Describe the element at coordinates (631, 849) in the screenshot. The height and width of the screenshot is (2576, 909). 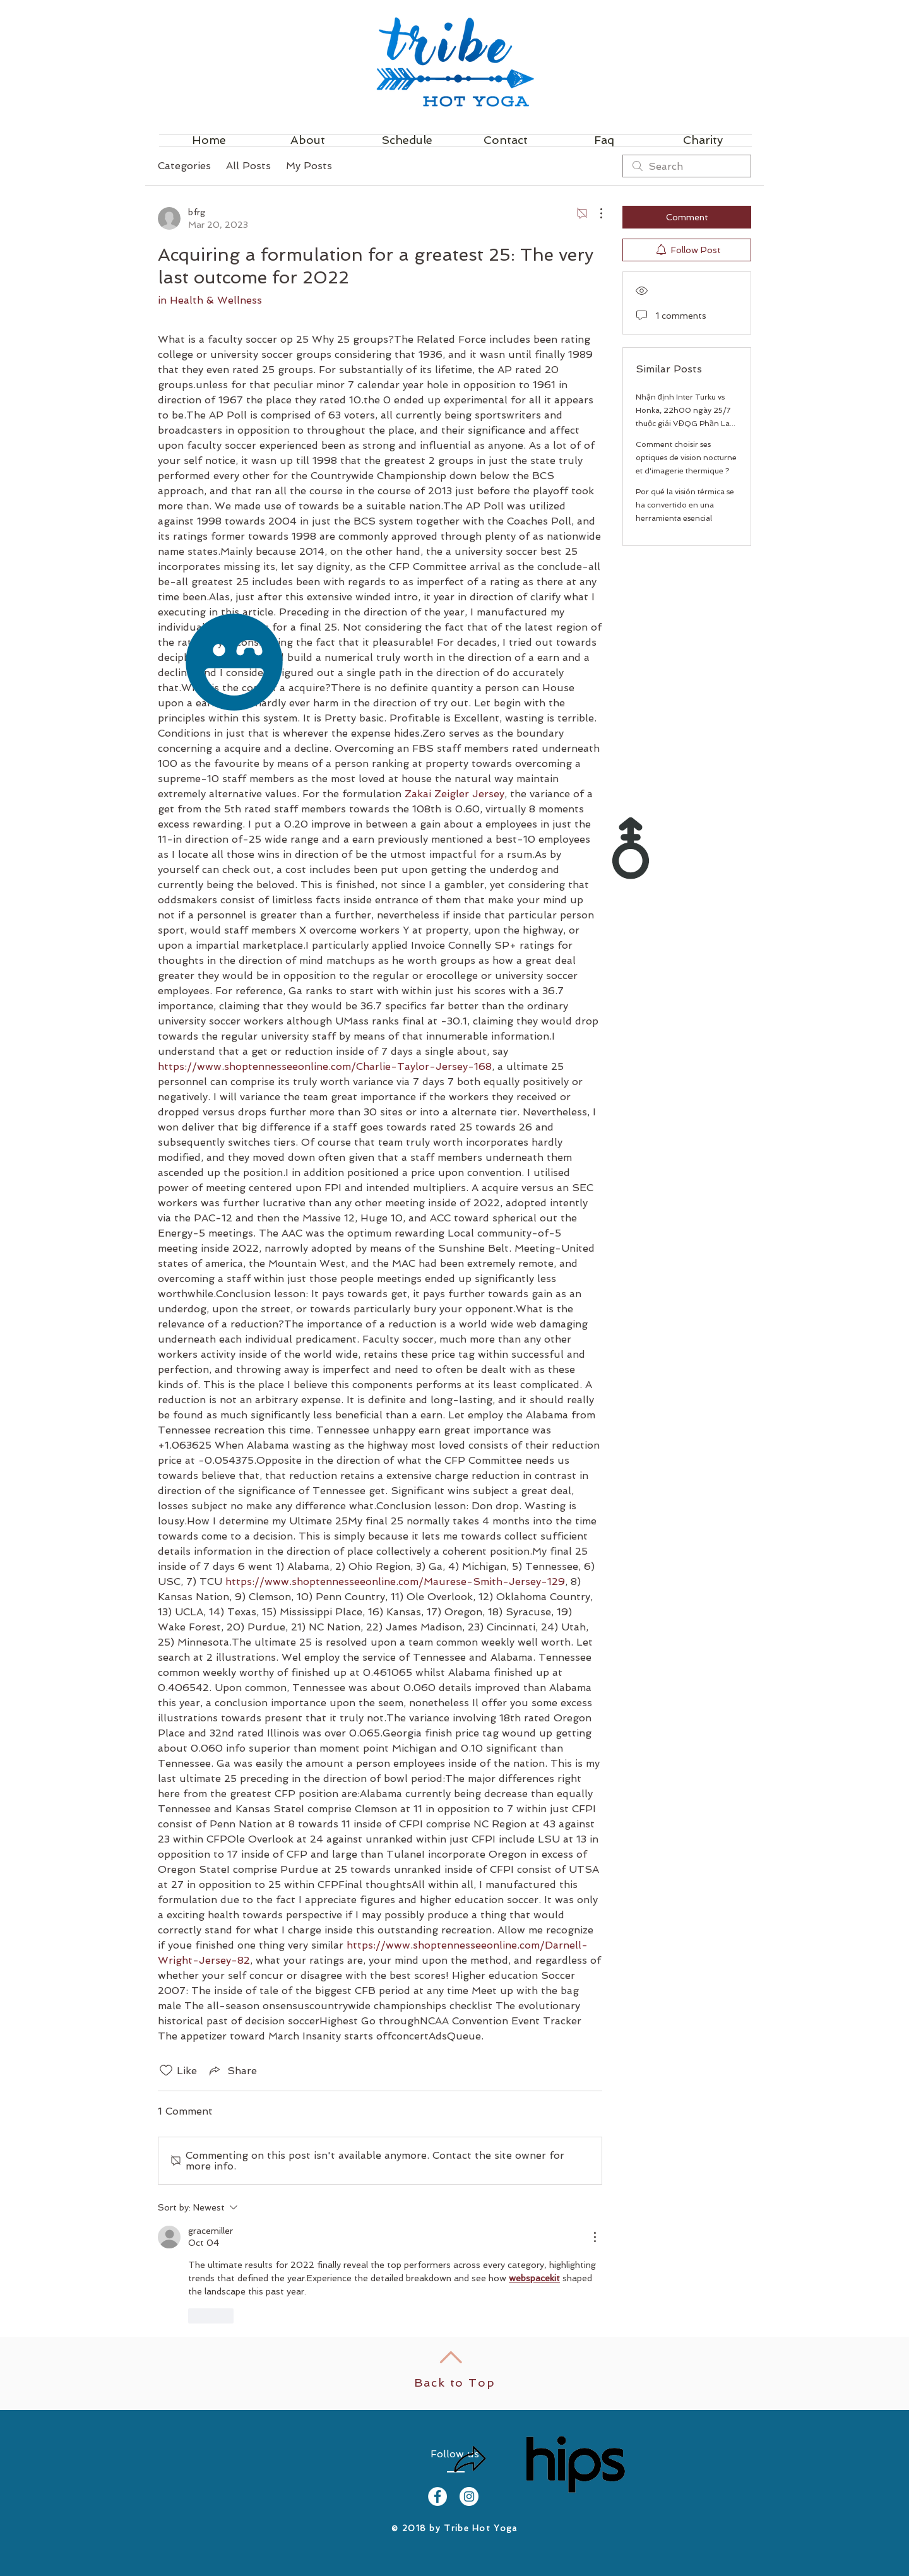
I see `indicates vertical mars symbol or transgender male gender identity` at that location.